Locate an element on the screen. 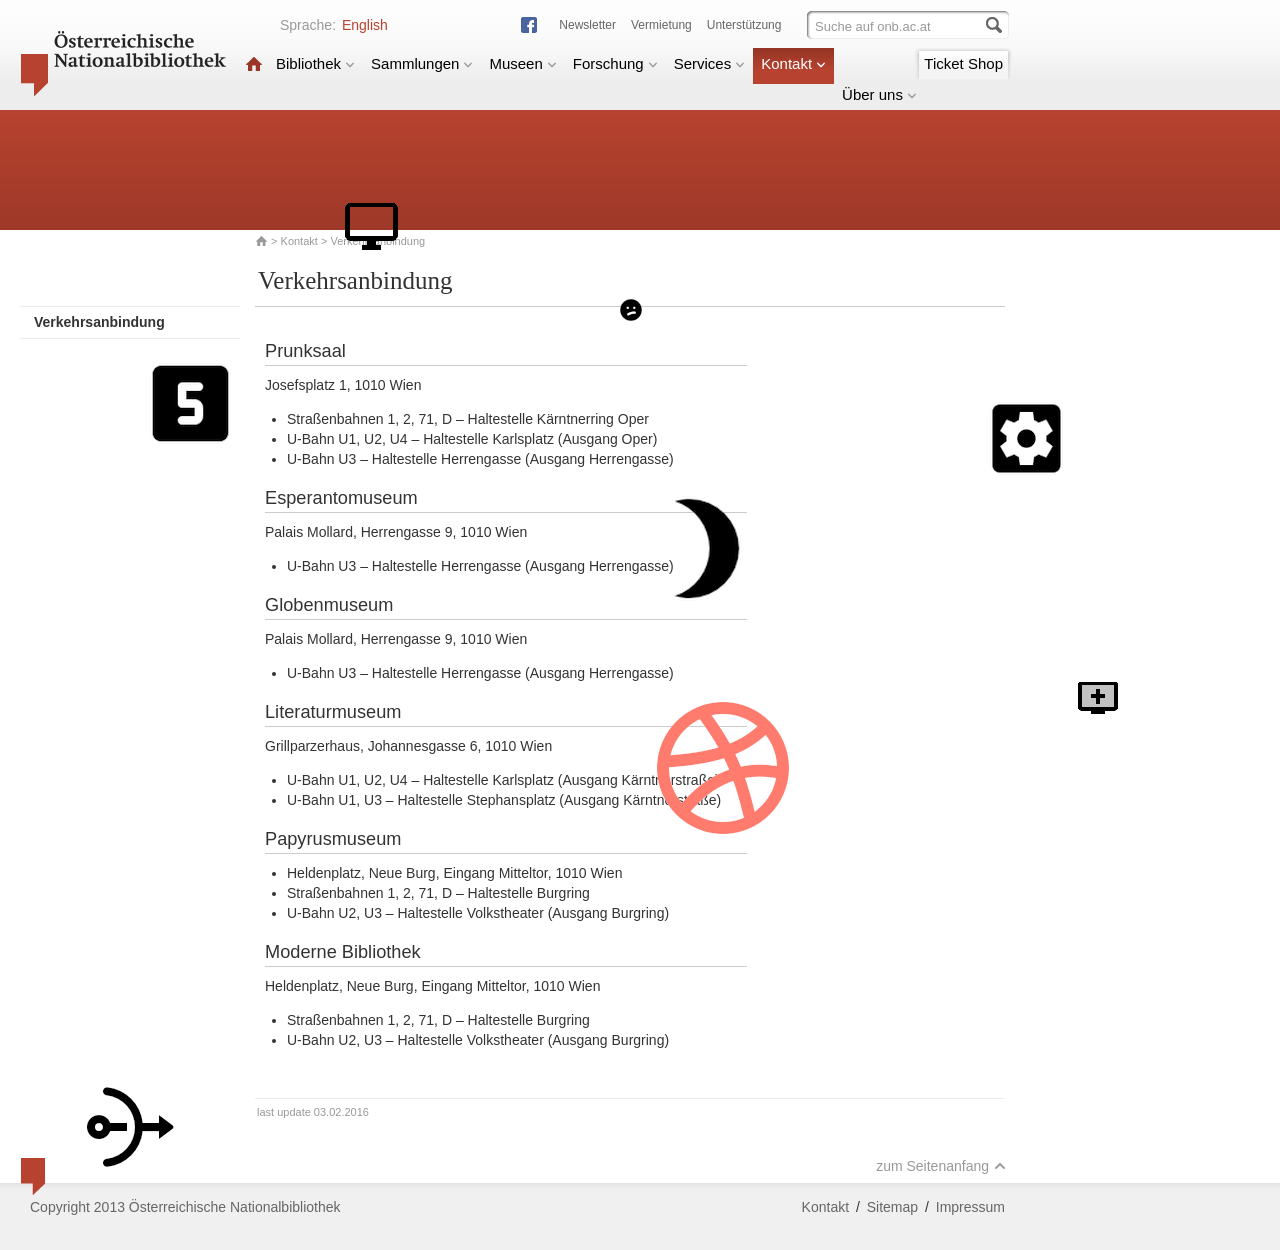  indicates a confused or uncertain state is located at coordinates (631, 310).